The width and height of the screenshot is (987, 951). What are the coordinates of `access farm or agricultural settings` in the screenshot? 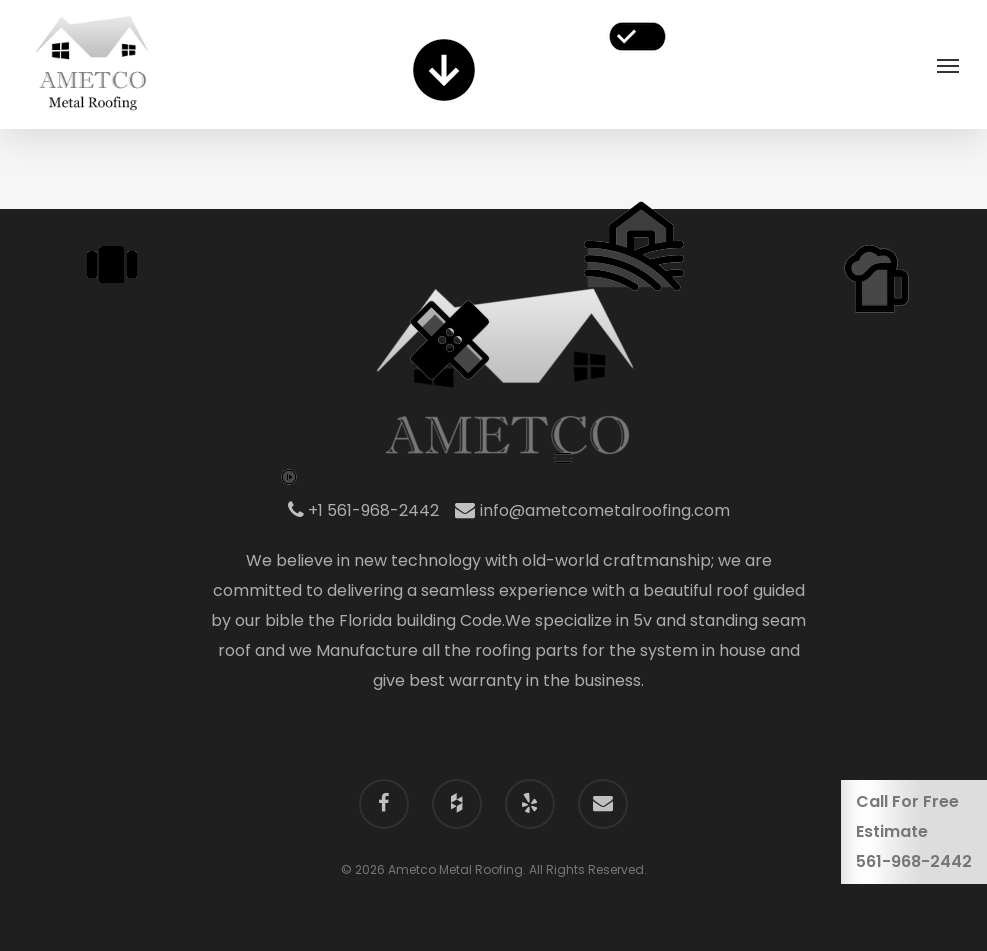 It's located at (634, 248).